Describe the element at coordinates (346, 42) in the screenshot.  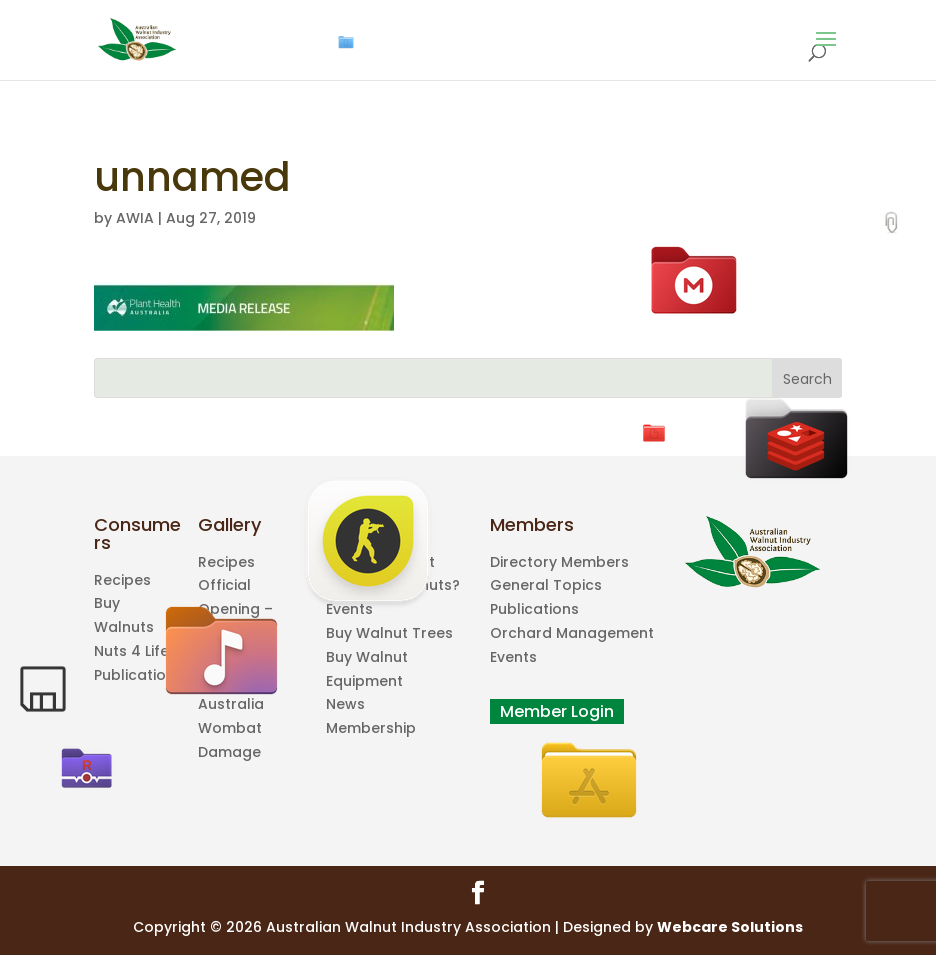
I see `open folder containing iPhone backups or synced content` at that location.